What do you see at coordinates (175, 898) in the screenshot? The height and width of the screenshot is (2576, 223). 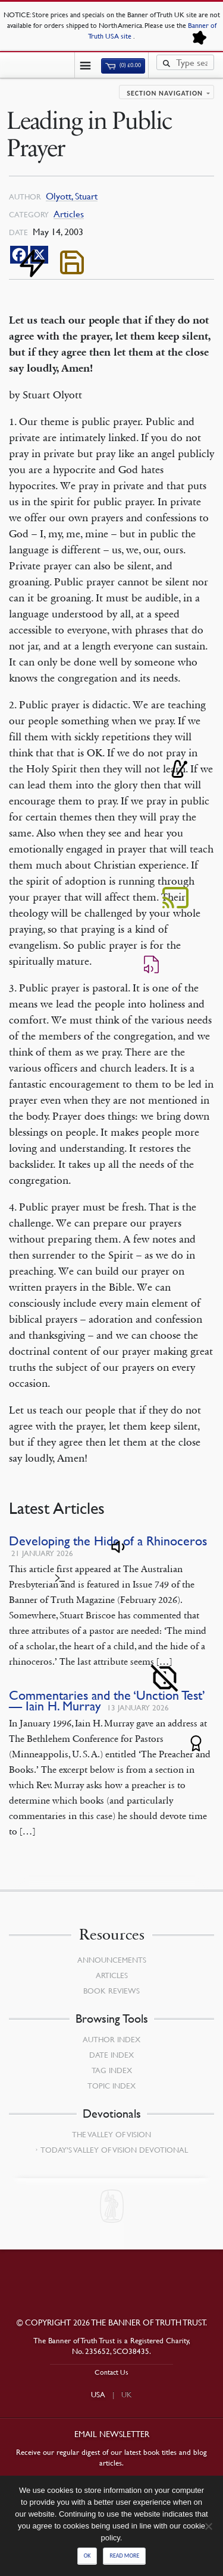 I see `cast media to a nearby device` at bounding box center [175, 898].